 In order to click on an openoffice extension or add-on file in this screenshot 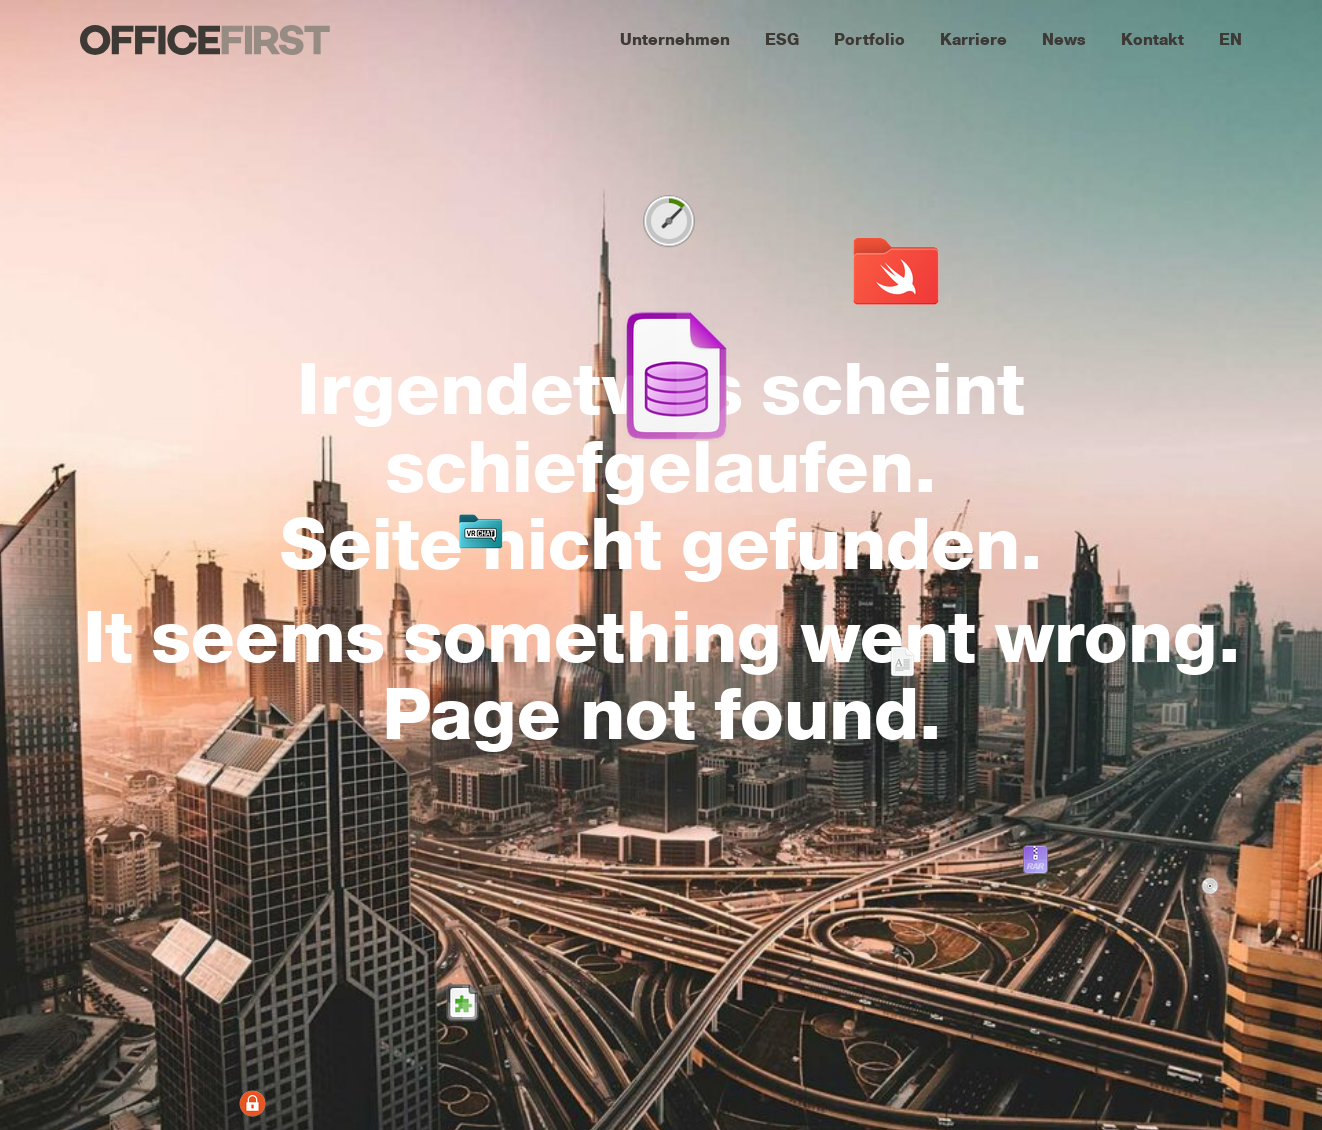, I will do `click(462, 1002)`.